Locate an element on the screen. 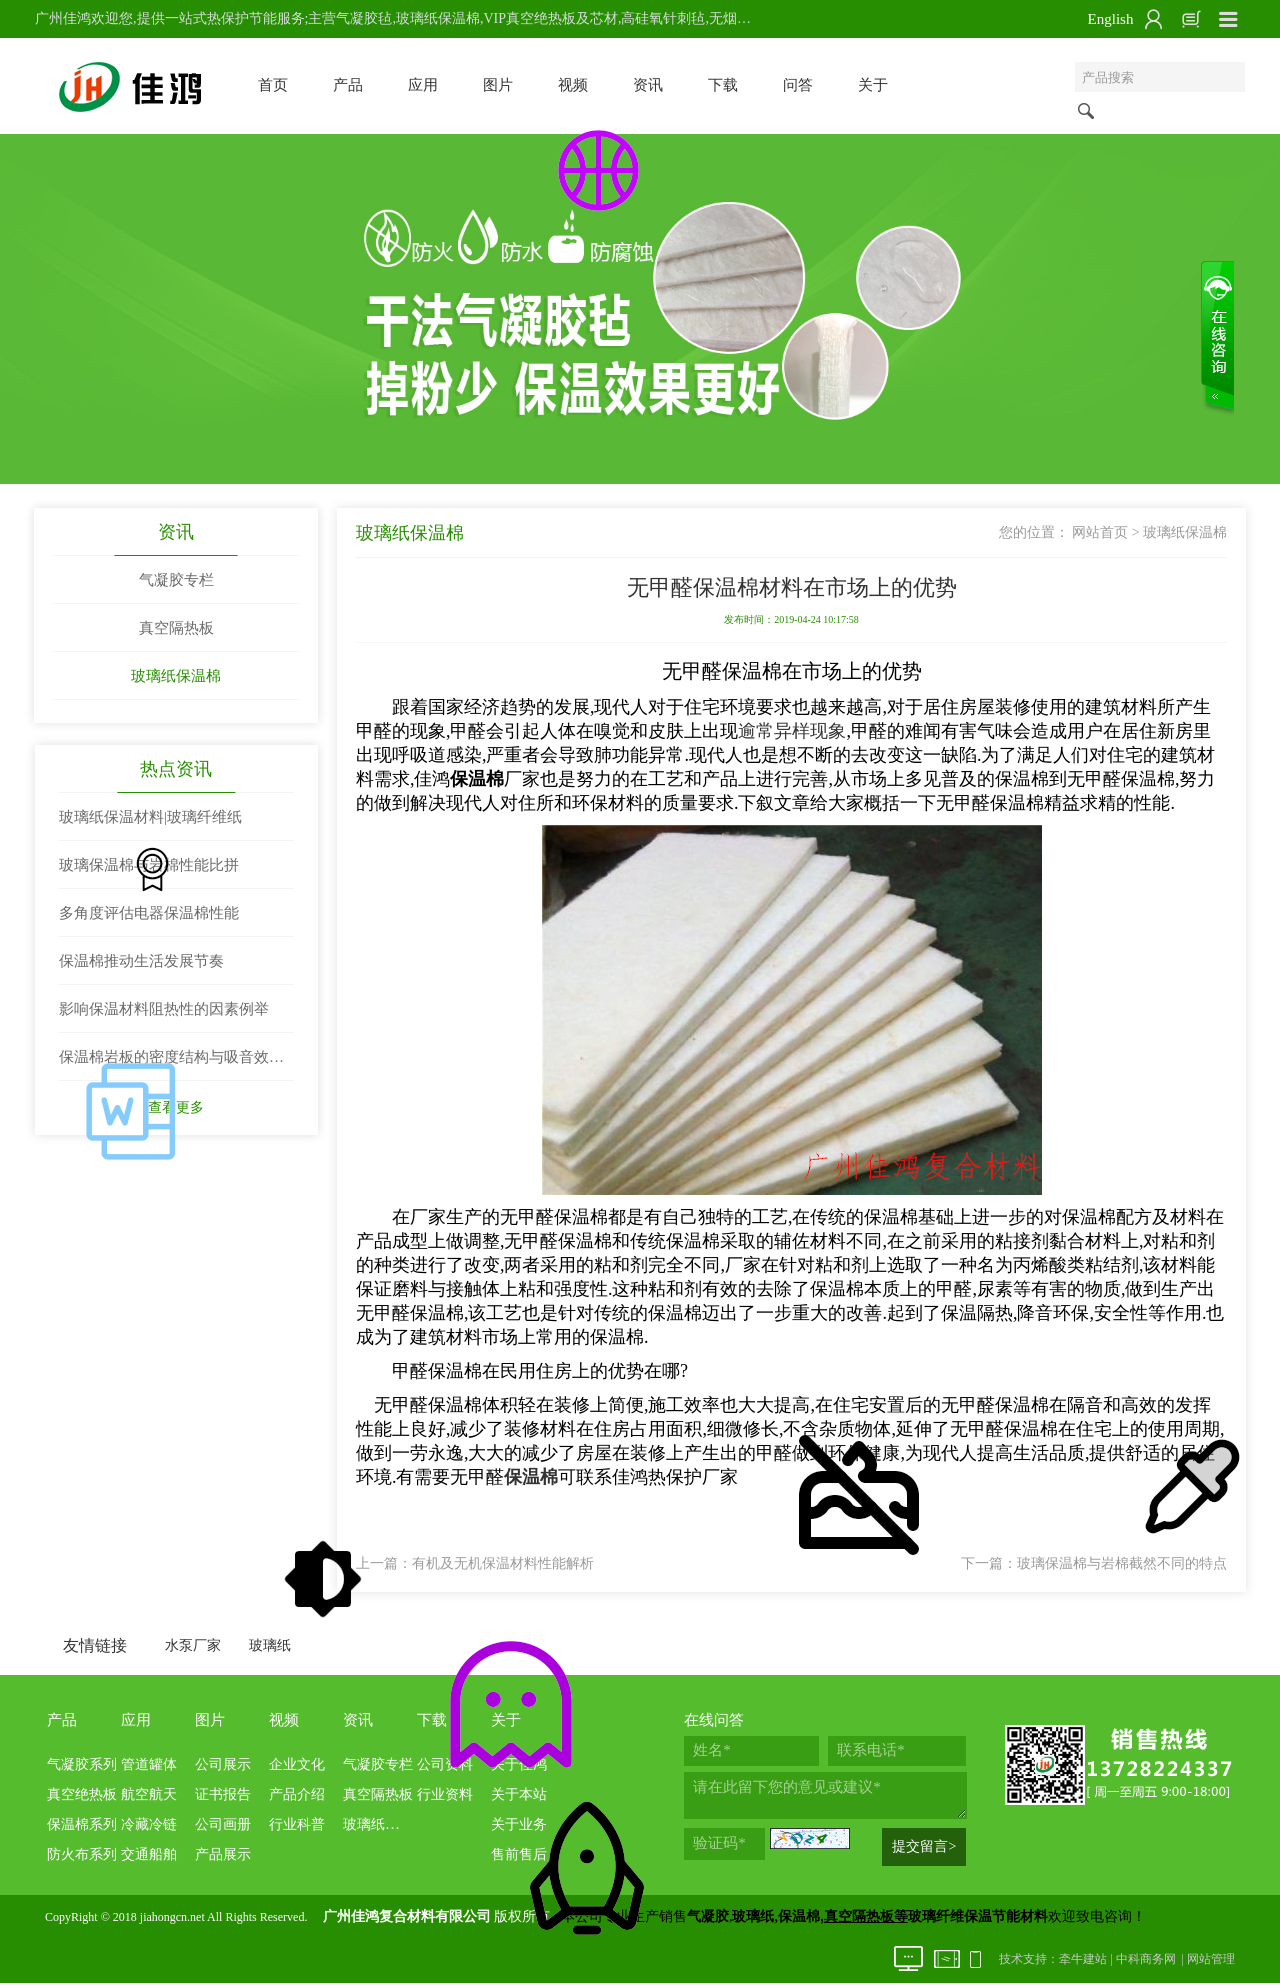 This screenshot has height=1985, width=1280. launch or deploy an application is located at coordinates (587, 1873).